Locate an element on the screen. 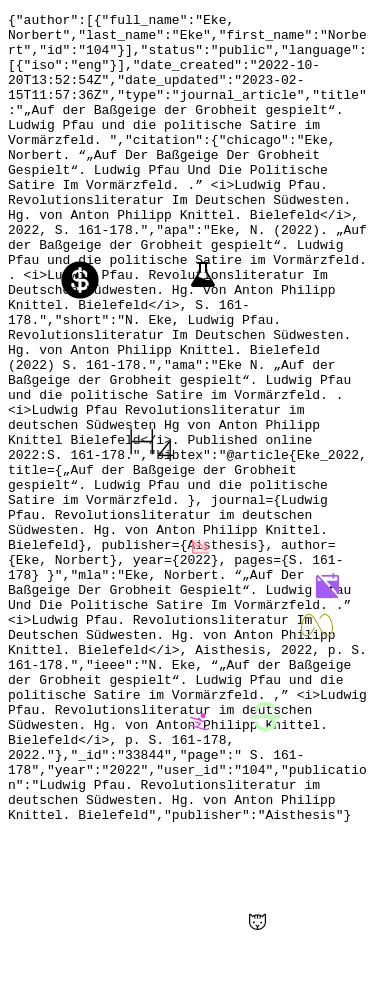  access laboratory or science features is located at coordinates (203, 275).